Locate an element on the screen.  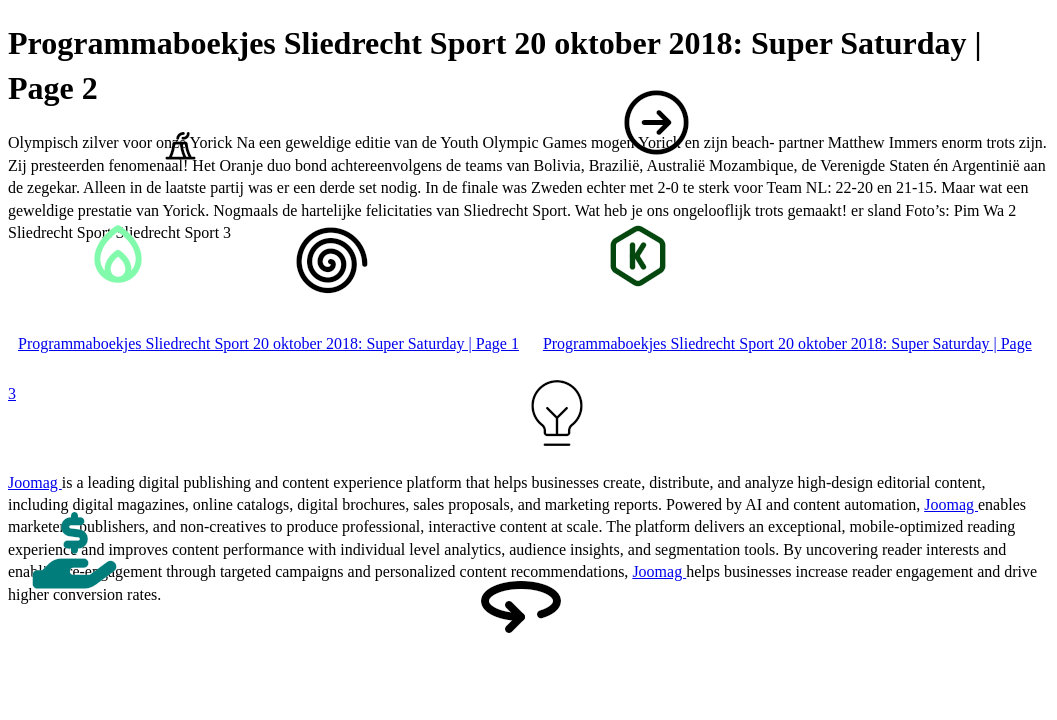
make a payment or donation is located at coordinates (74, 551).